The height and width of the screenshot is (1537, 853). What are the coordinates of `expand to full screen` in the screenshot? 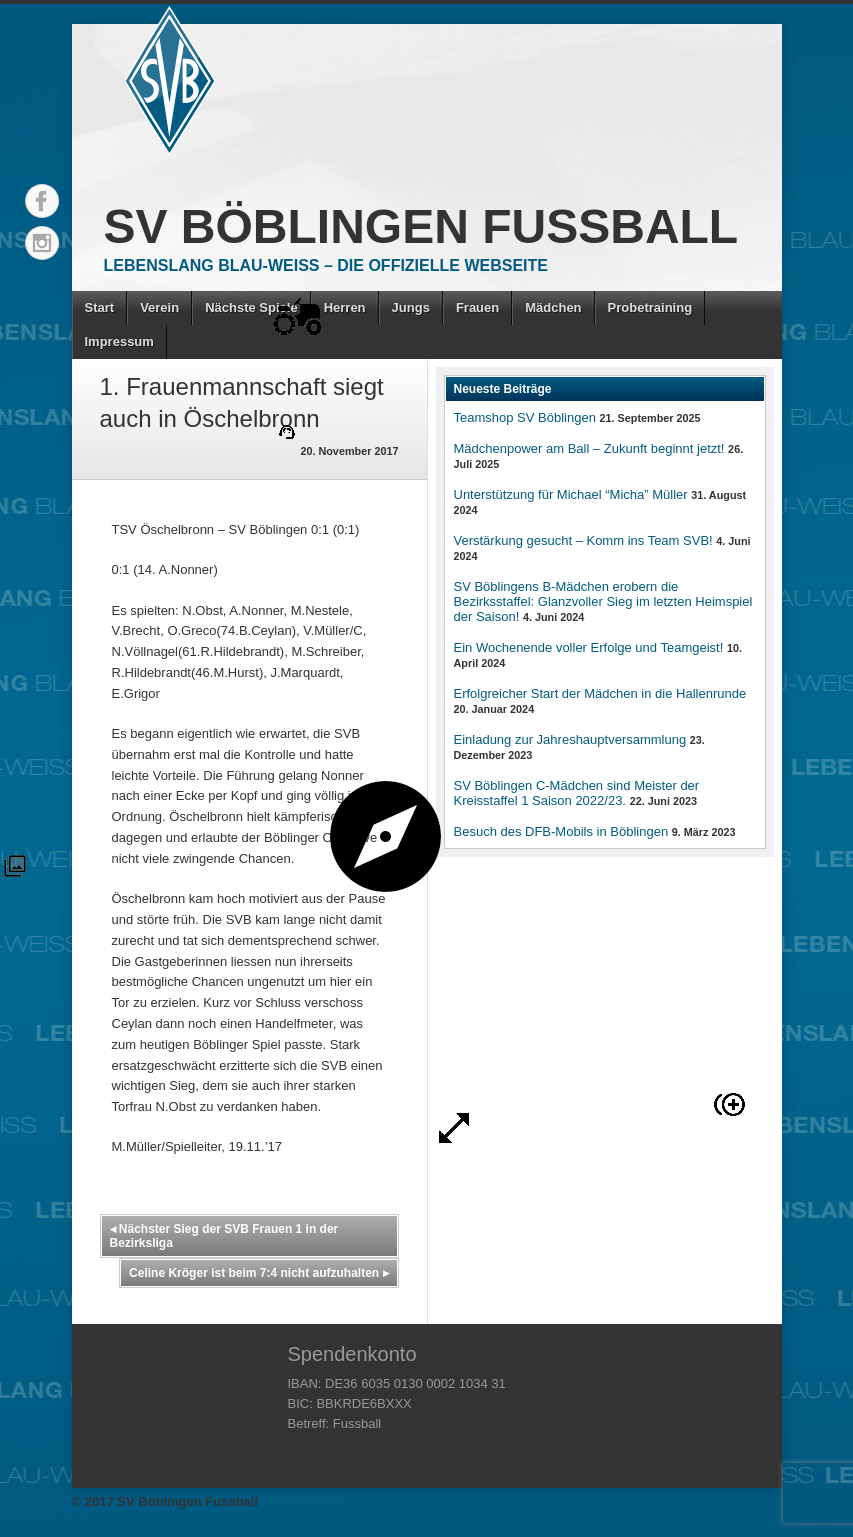 It's located at (454, 1128).